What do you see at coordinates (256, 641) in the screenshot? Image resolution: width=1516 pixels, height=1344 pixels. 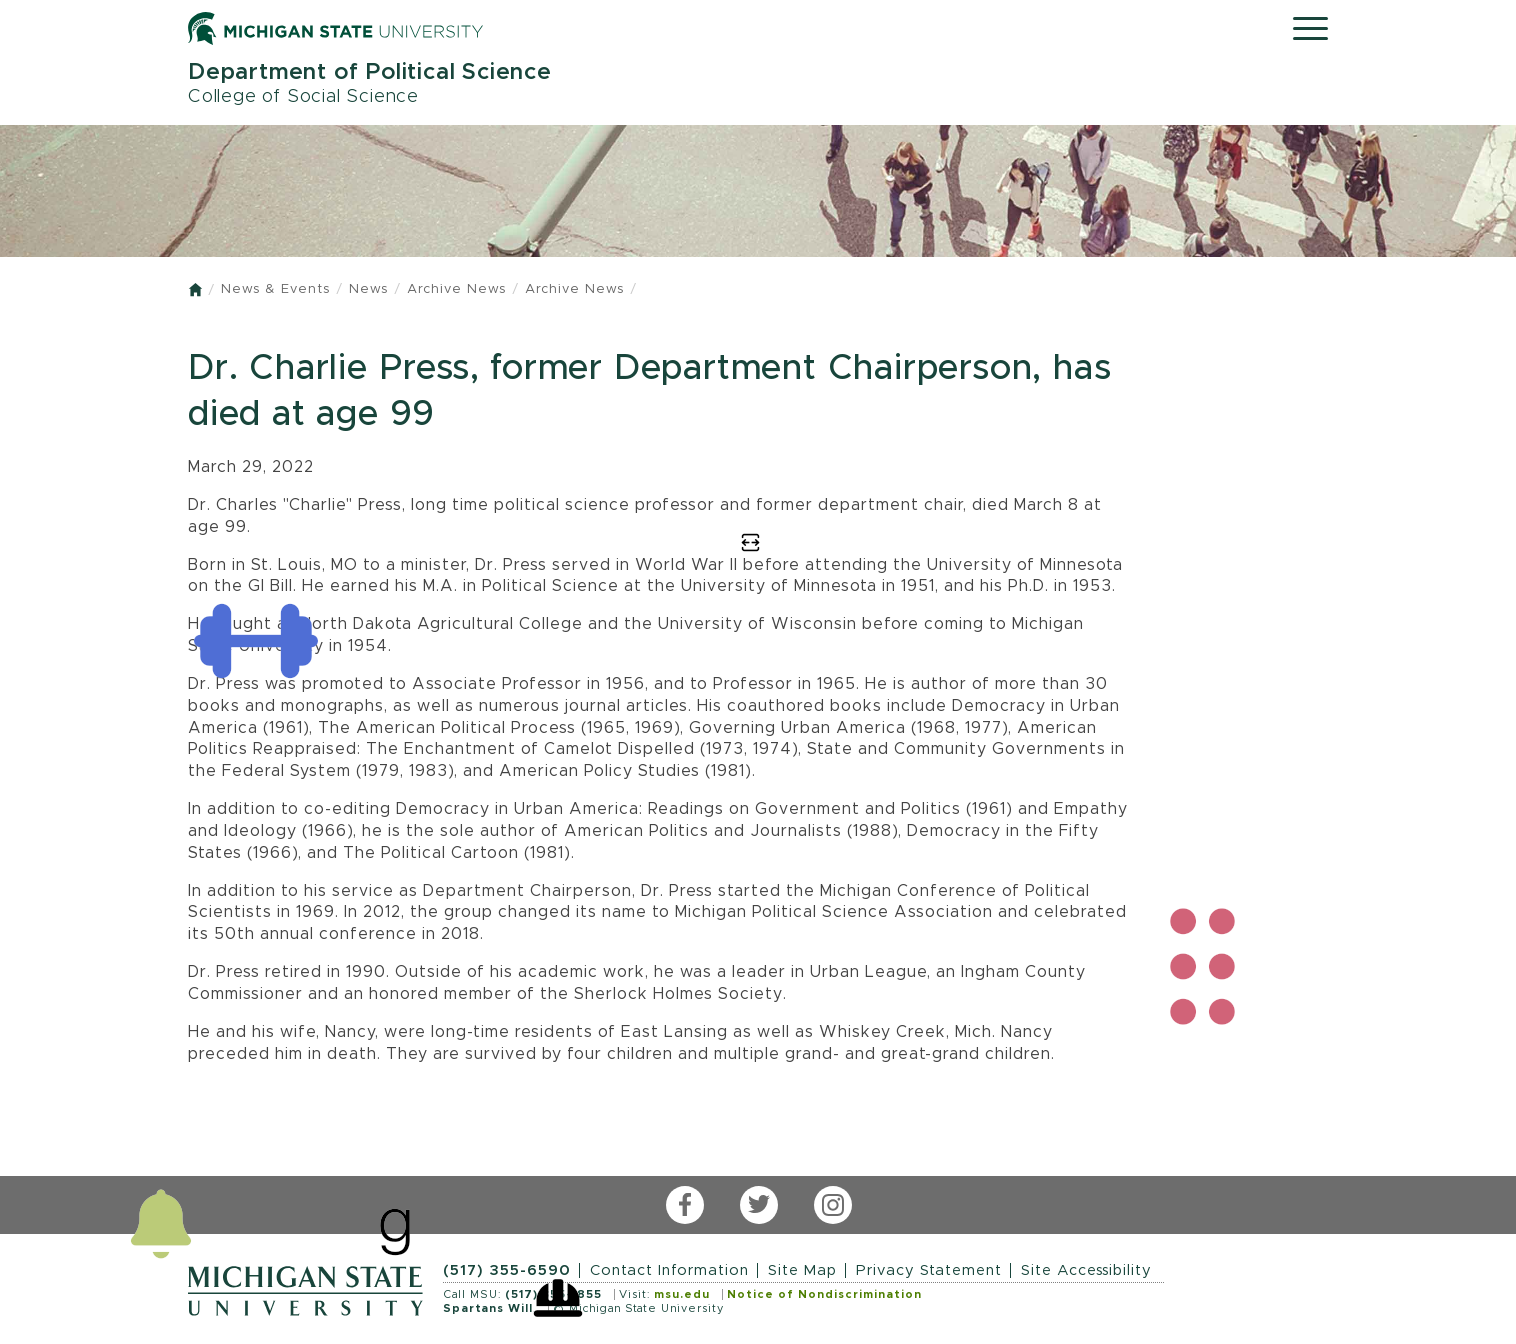 I see `access fitness or workout features` at bounding box center [256, 641].